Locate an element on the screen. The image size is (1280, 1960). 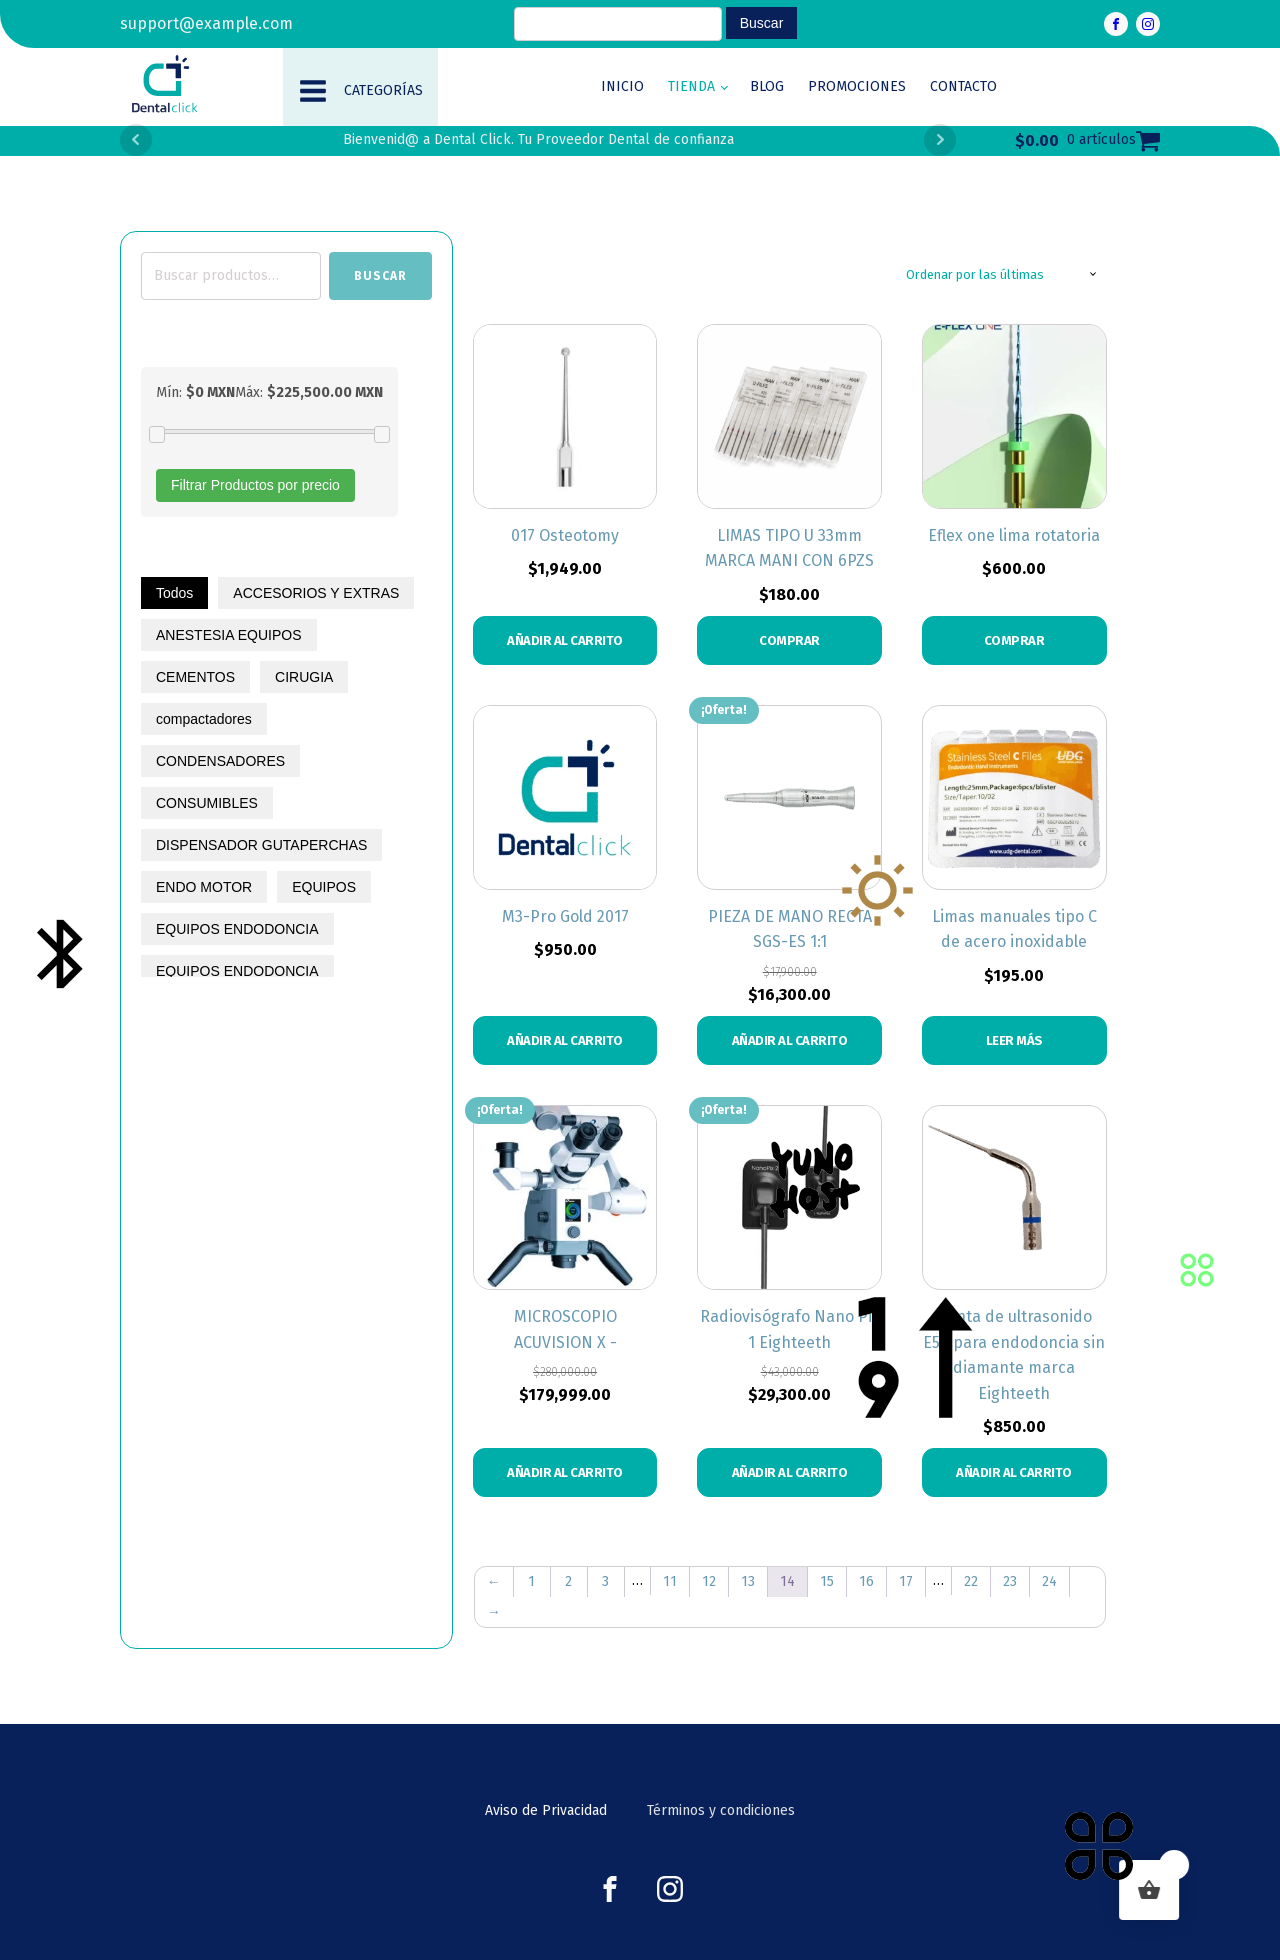
sort numbers in descending order is located at coordinates (905, 1357).